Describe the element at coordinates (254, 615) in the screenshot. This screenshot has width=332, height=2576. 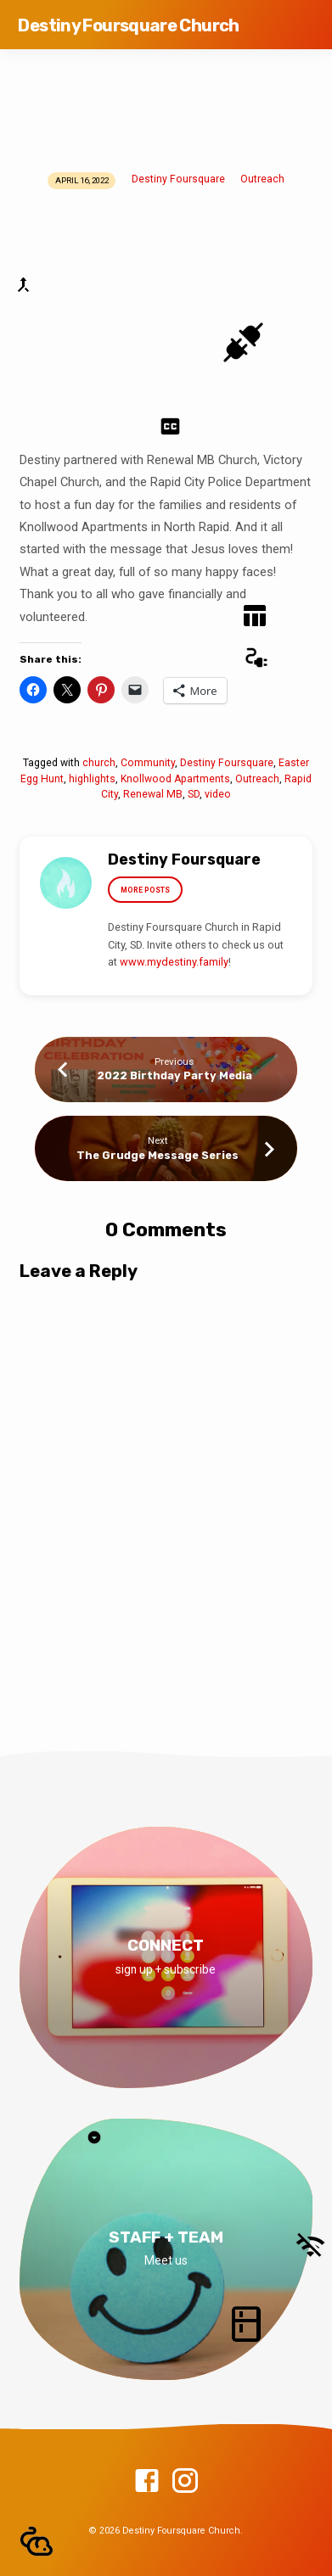
I see `view data in table format` at that location.